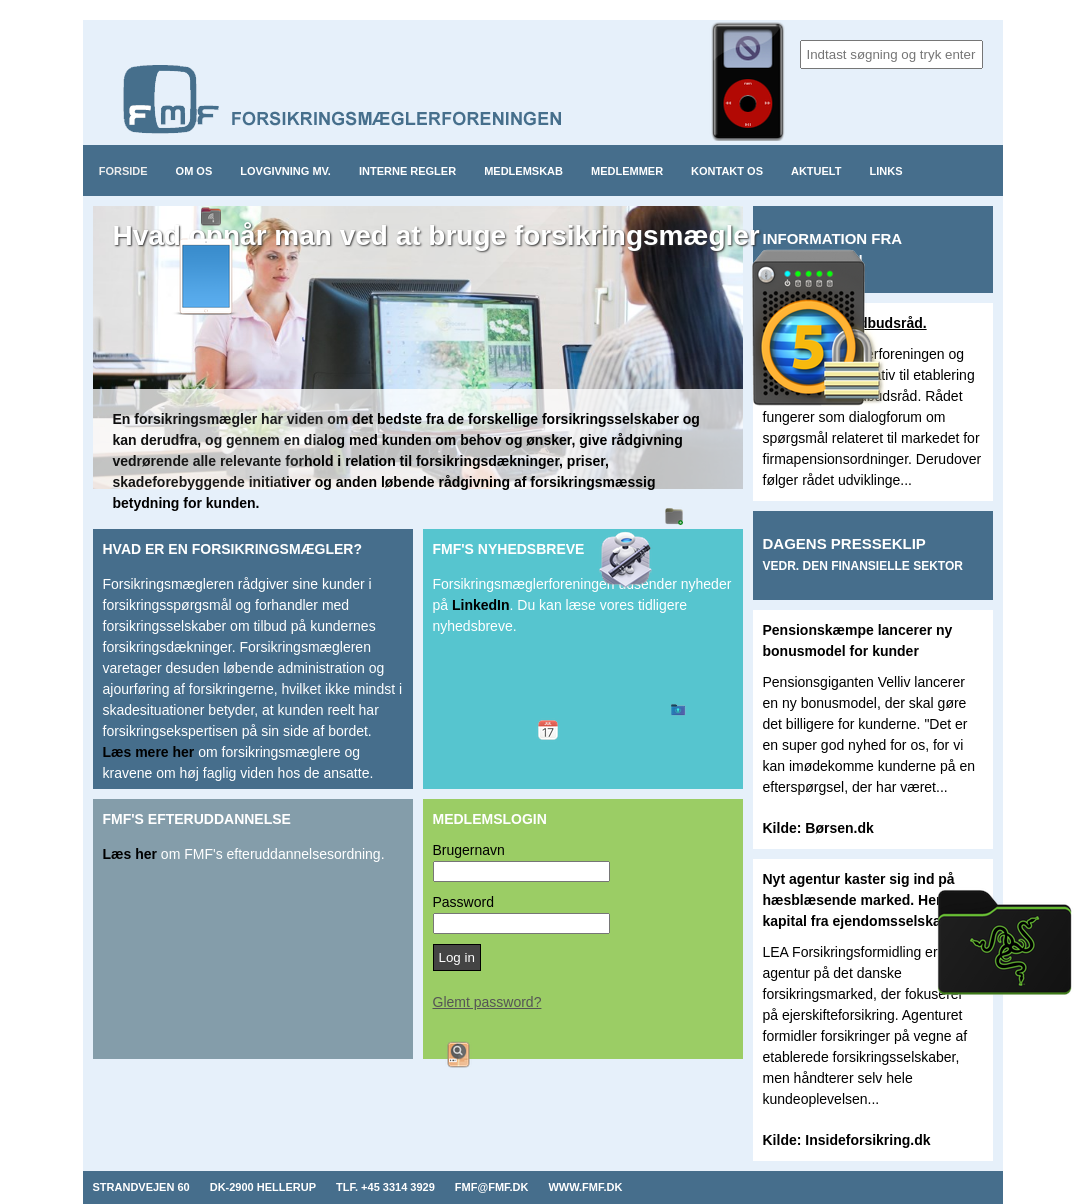 This screenshot has height=1204, width=1085. I want to click on open folder containing GitKraken projects, so click(678, 710).